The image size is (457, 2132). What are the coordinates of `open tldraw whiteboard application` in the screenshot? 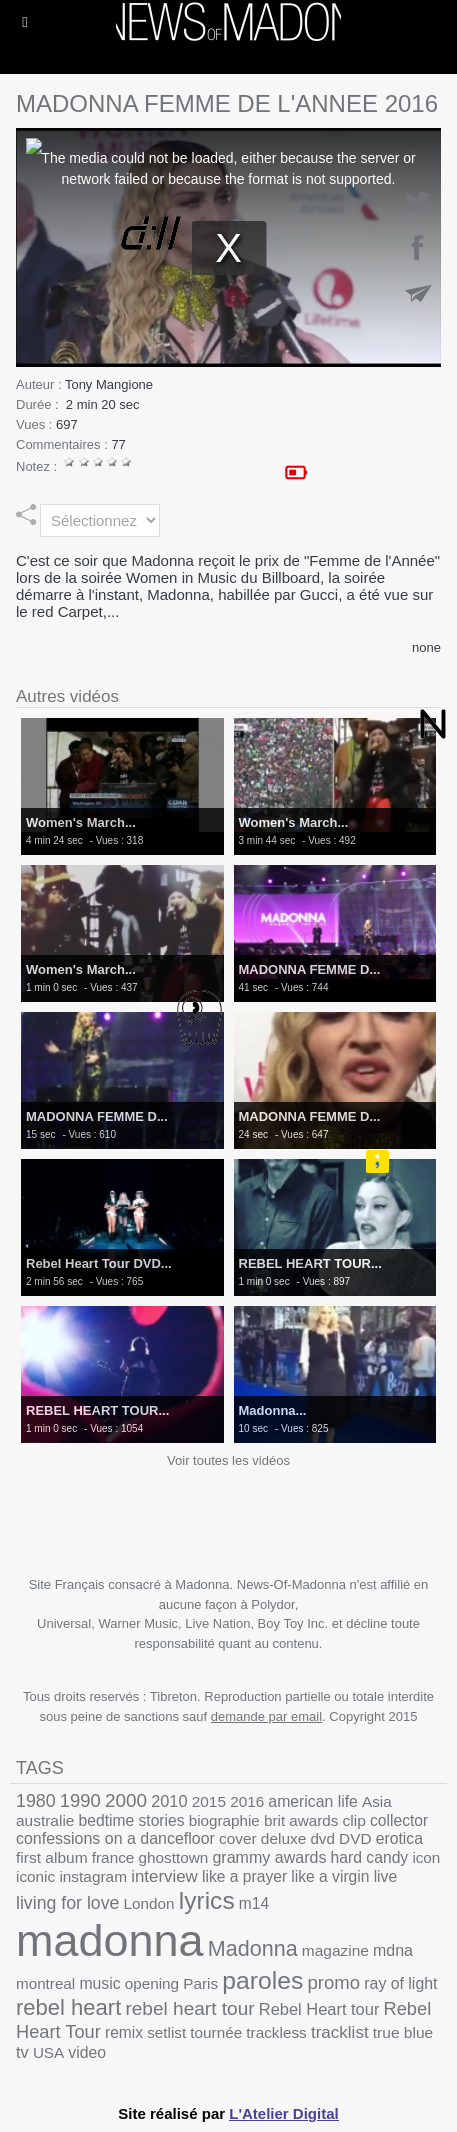 It's located at (377, 1161).